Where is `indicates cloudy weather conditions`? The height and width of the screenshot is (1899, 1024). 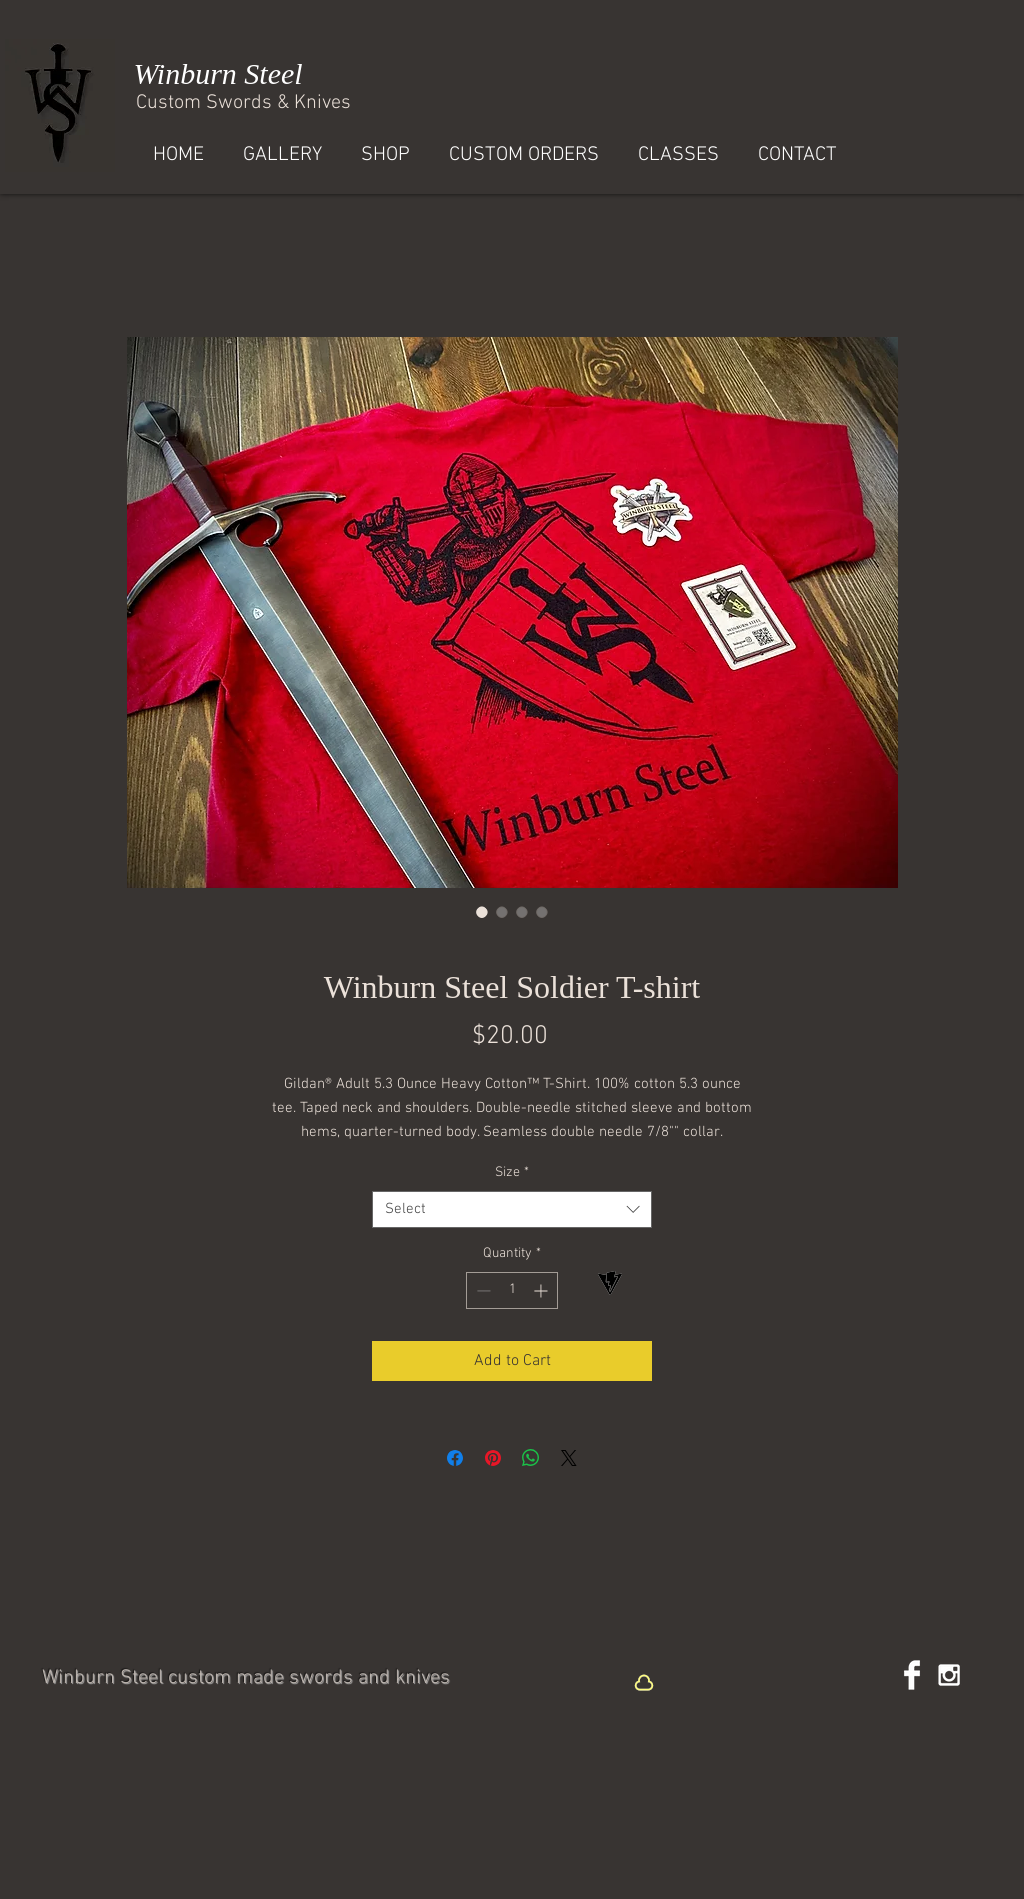 indicates cloudy weather conditions is located at coordinates (644, 1683).